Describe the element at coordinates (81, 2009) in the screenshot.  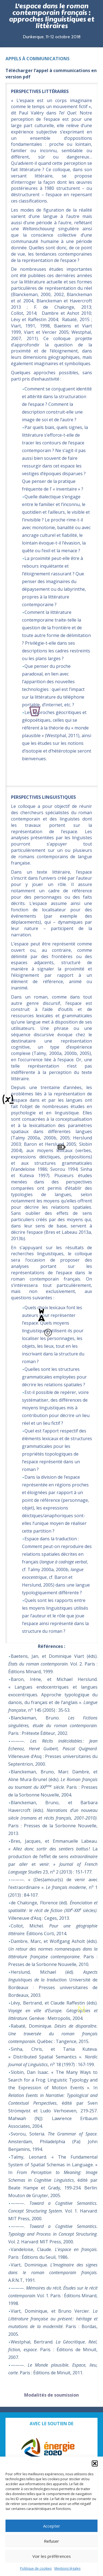
I see `disable grouping or parentheses in formula` at that location.